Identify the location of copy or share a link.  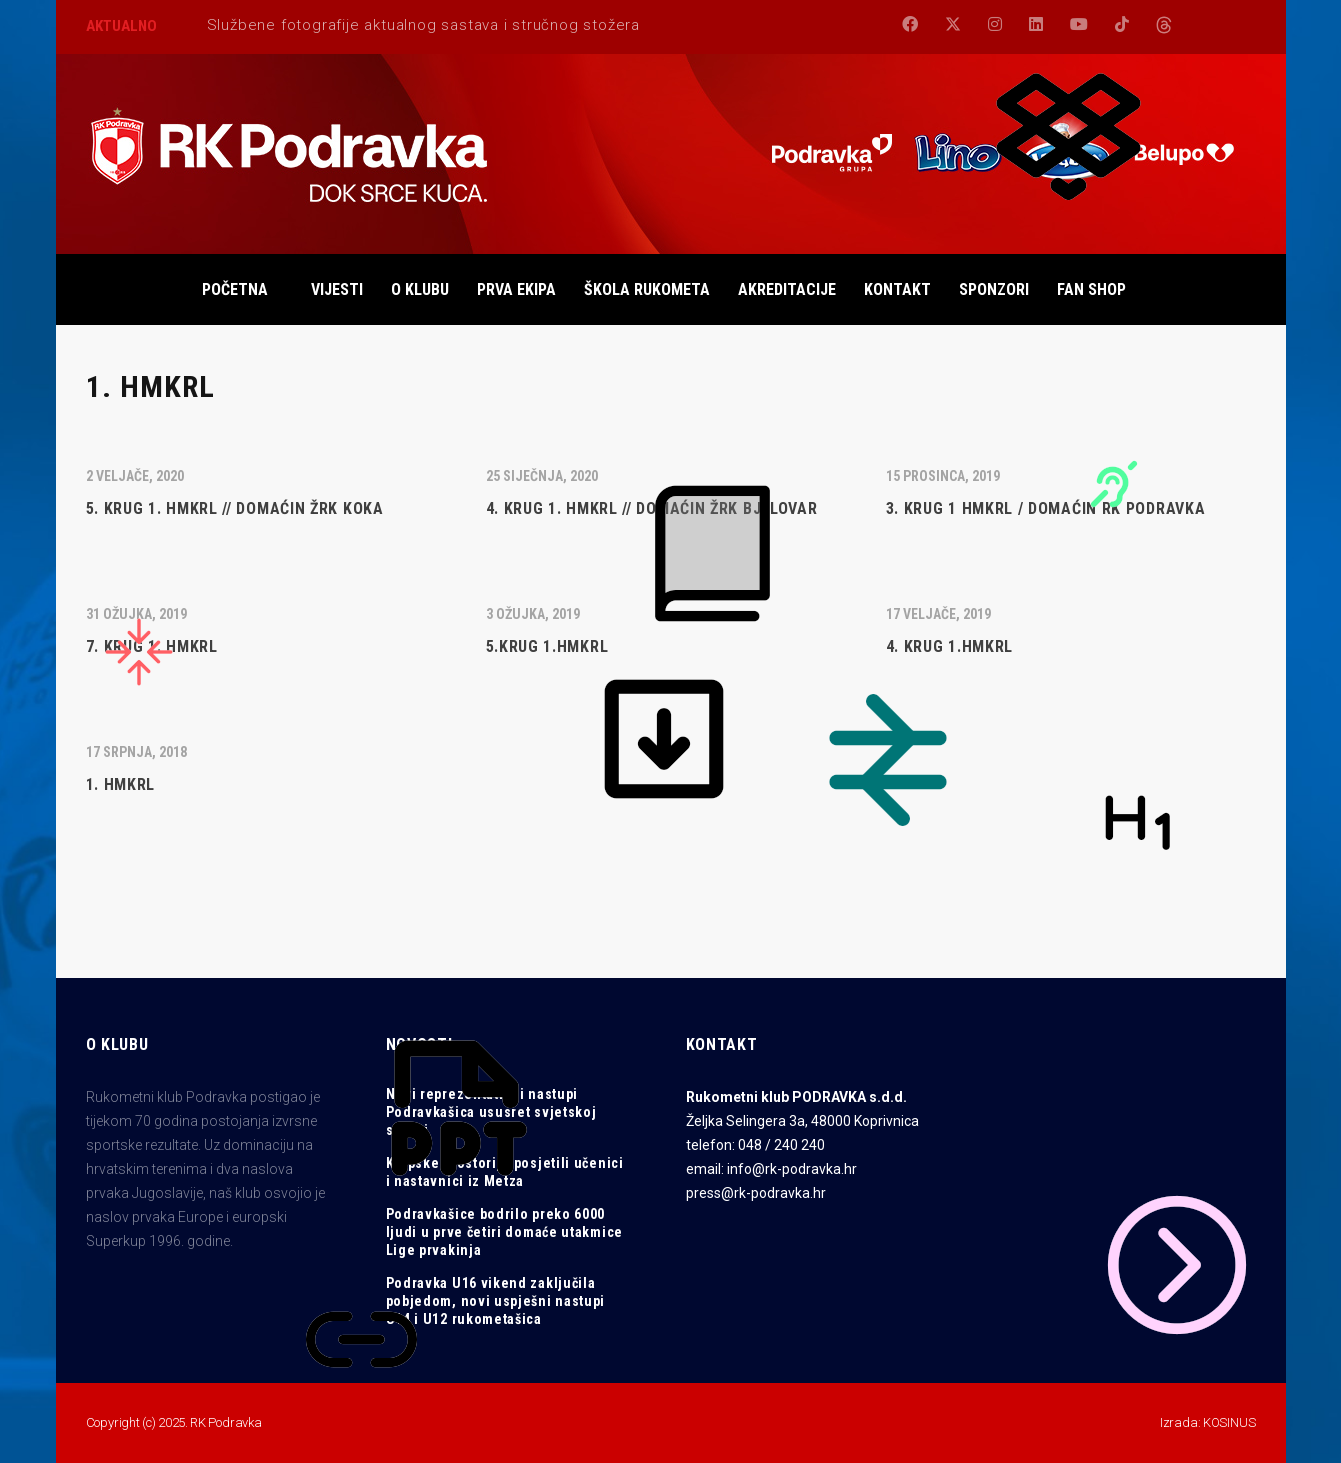
(361, 1339).